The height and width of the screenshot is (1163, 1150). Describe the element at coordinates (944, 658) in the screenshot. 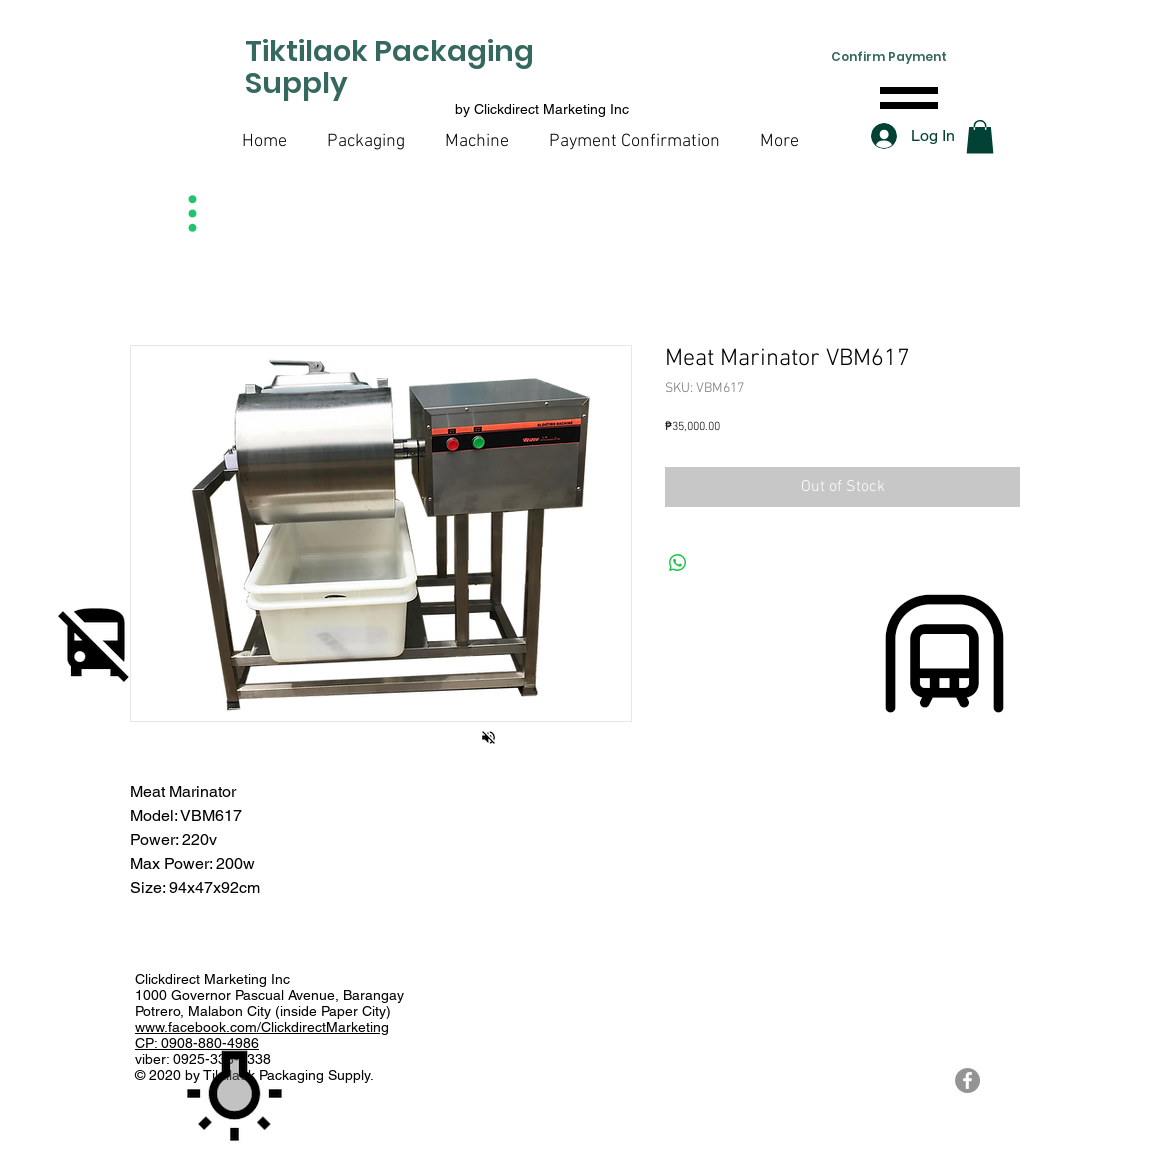

I see `access subway or metro transit information` at that location.